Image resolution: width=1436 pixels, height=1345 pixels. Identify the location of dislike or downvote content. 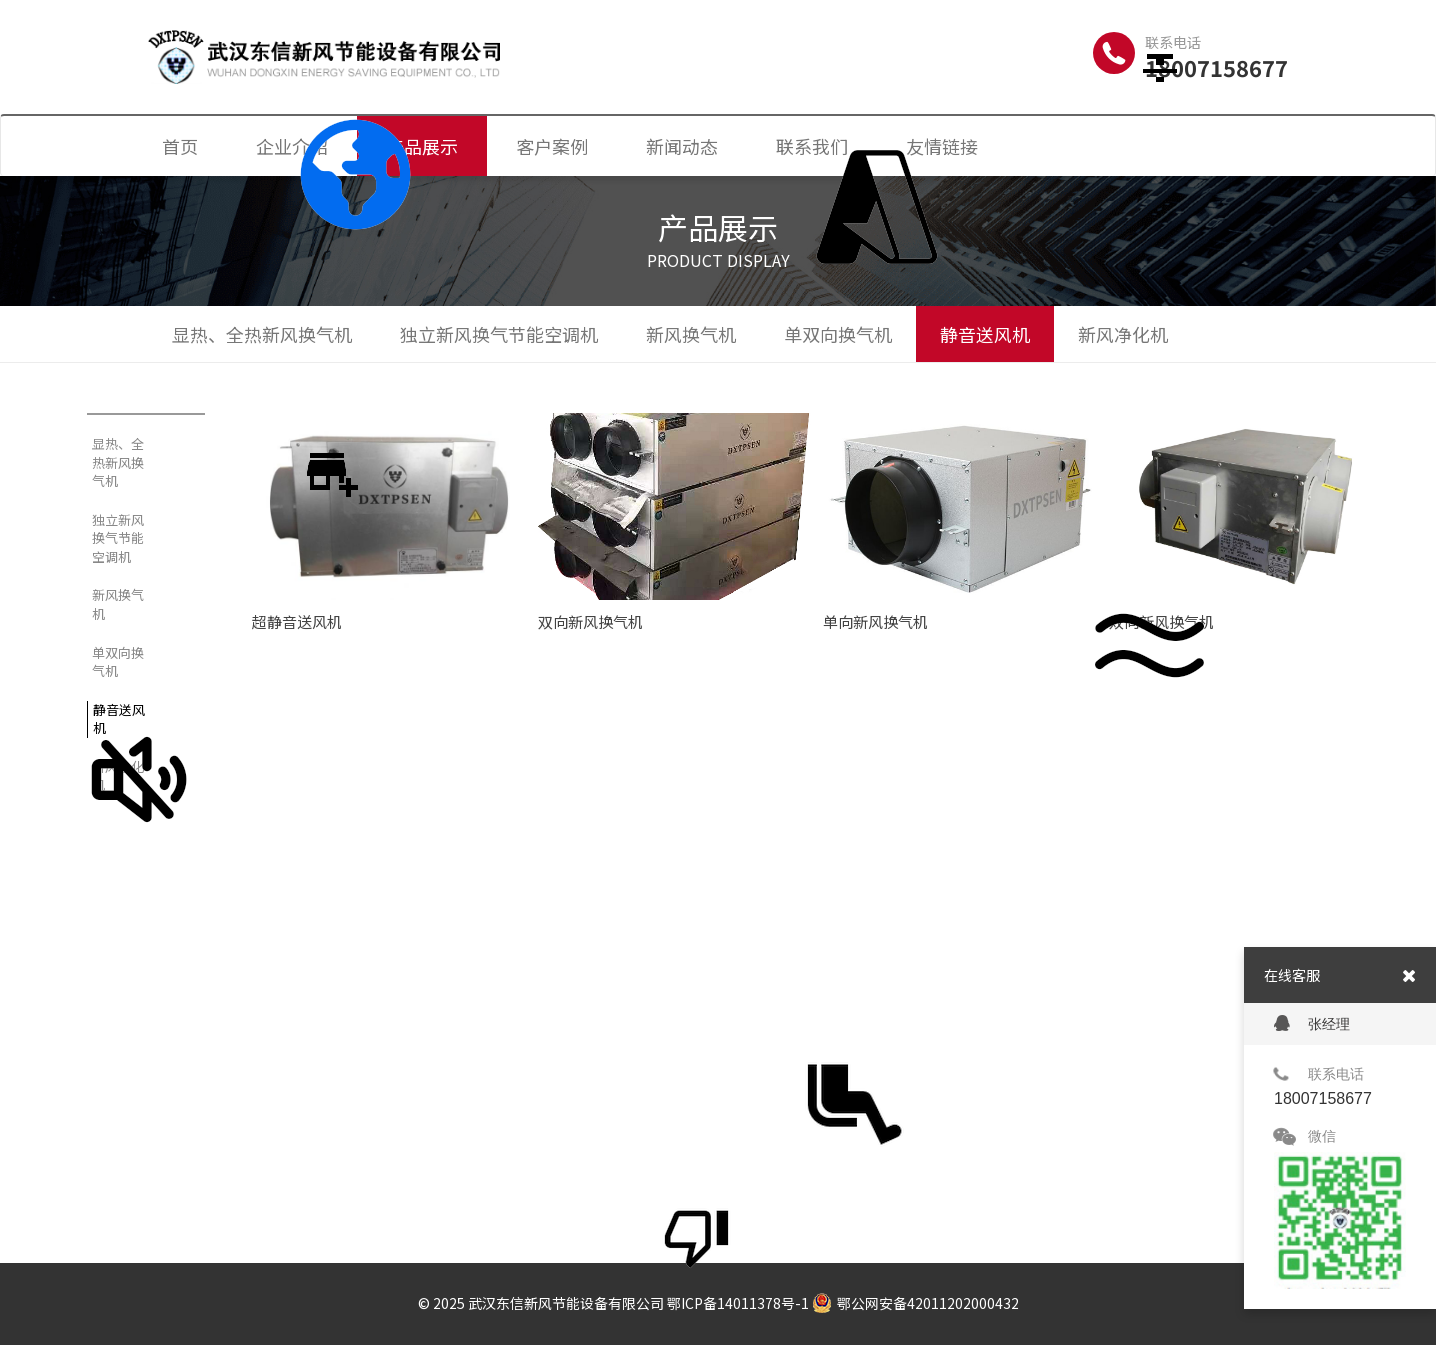
(696, 1236).